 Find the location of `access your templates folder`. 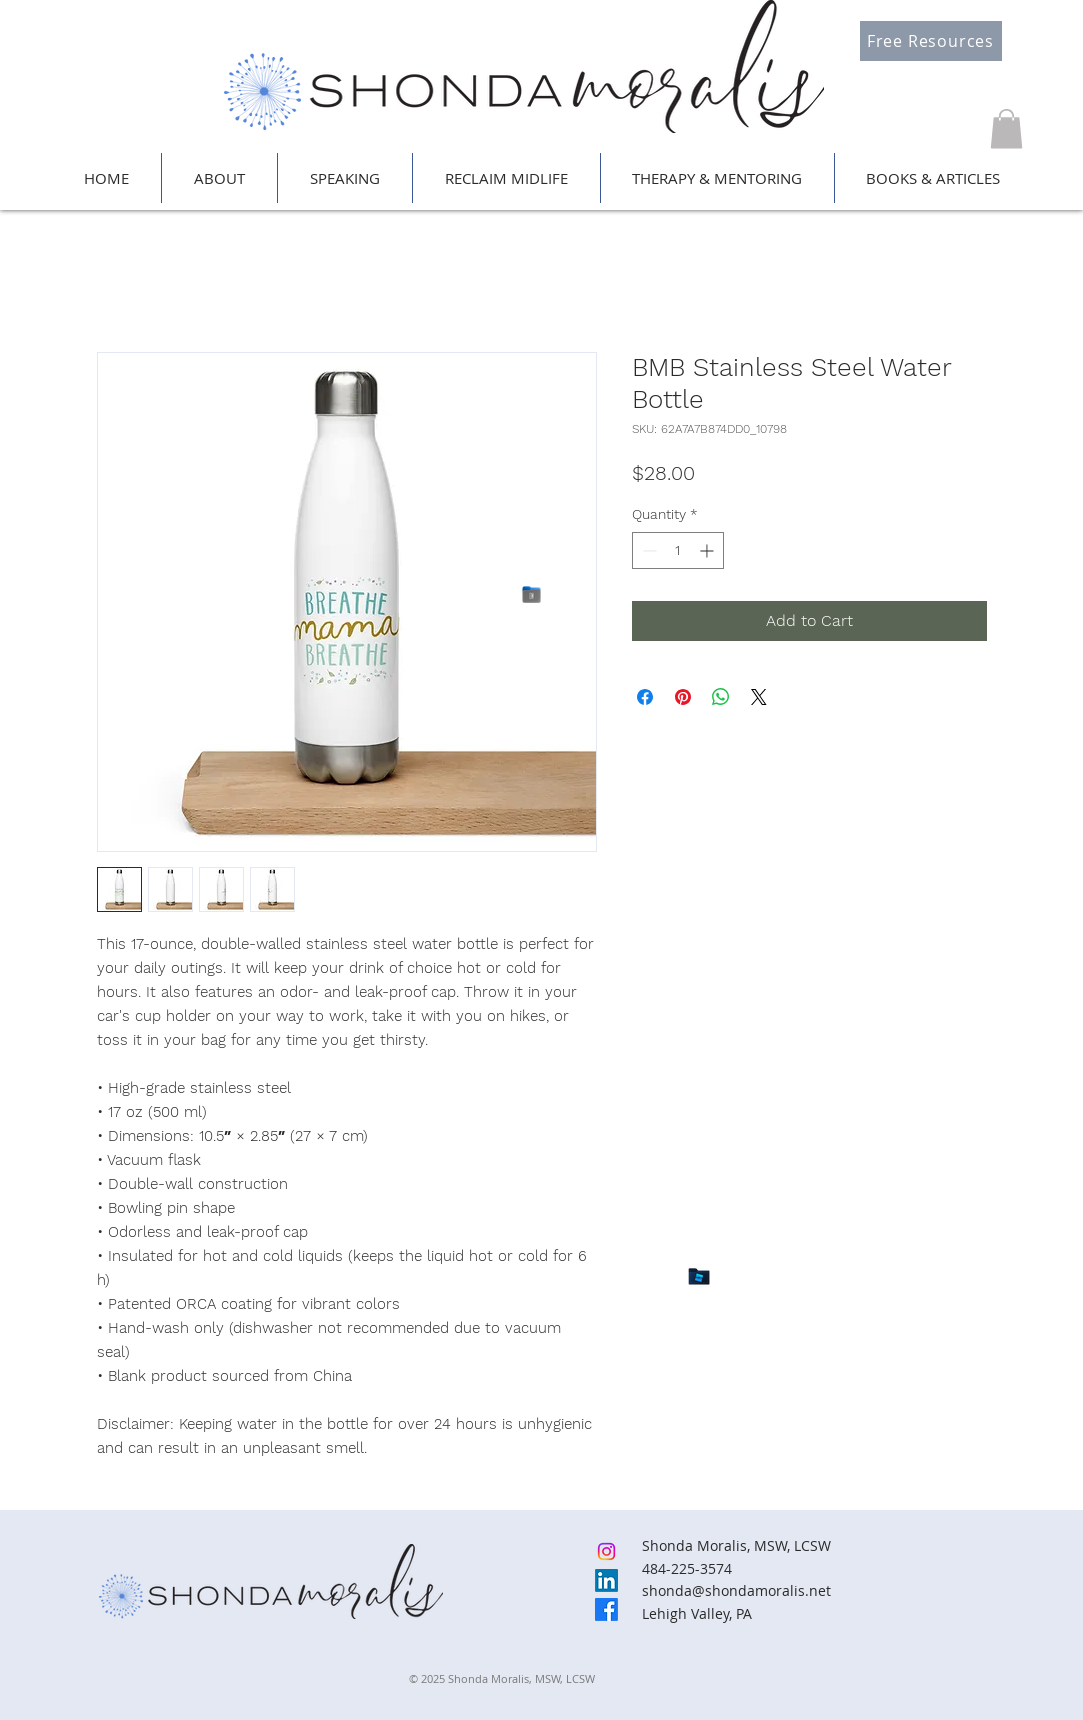

access your templates folder is located at coordinates (531, 594).